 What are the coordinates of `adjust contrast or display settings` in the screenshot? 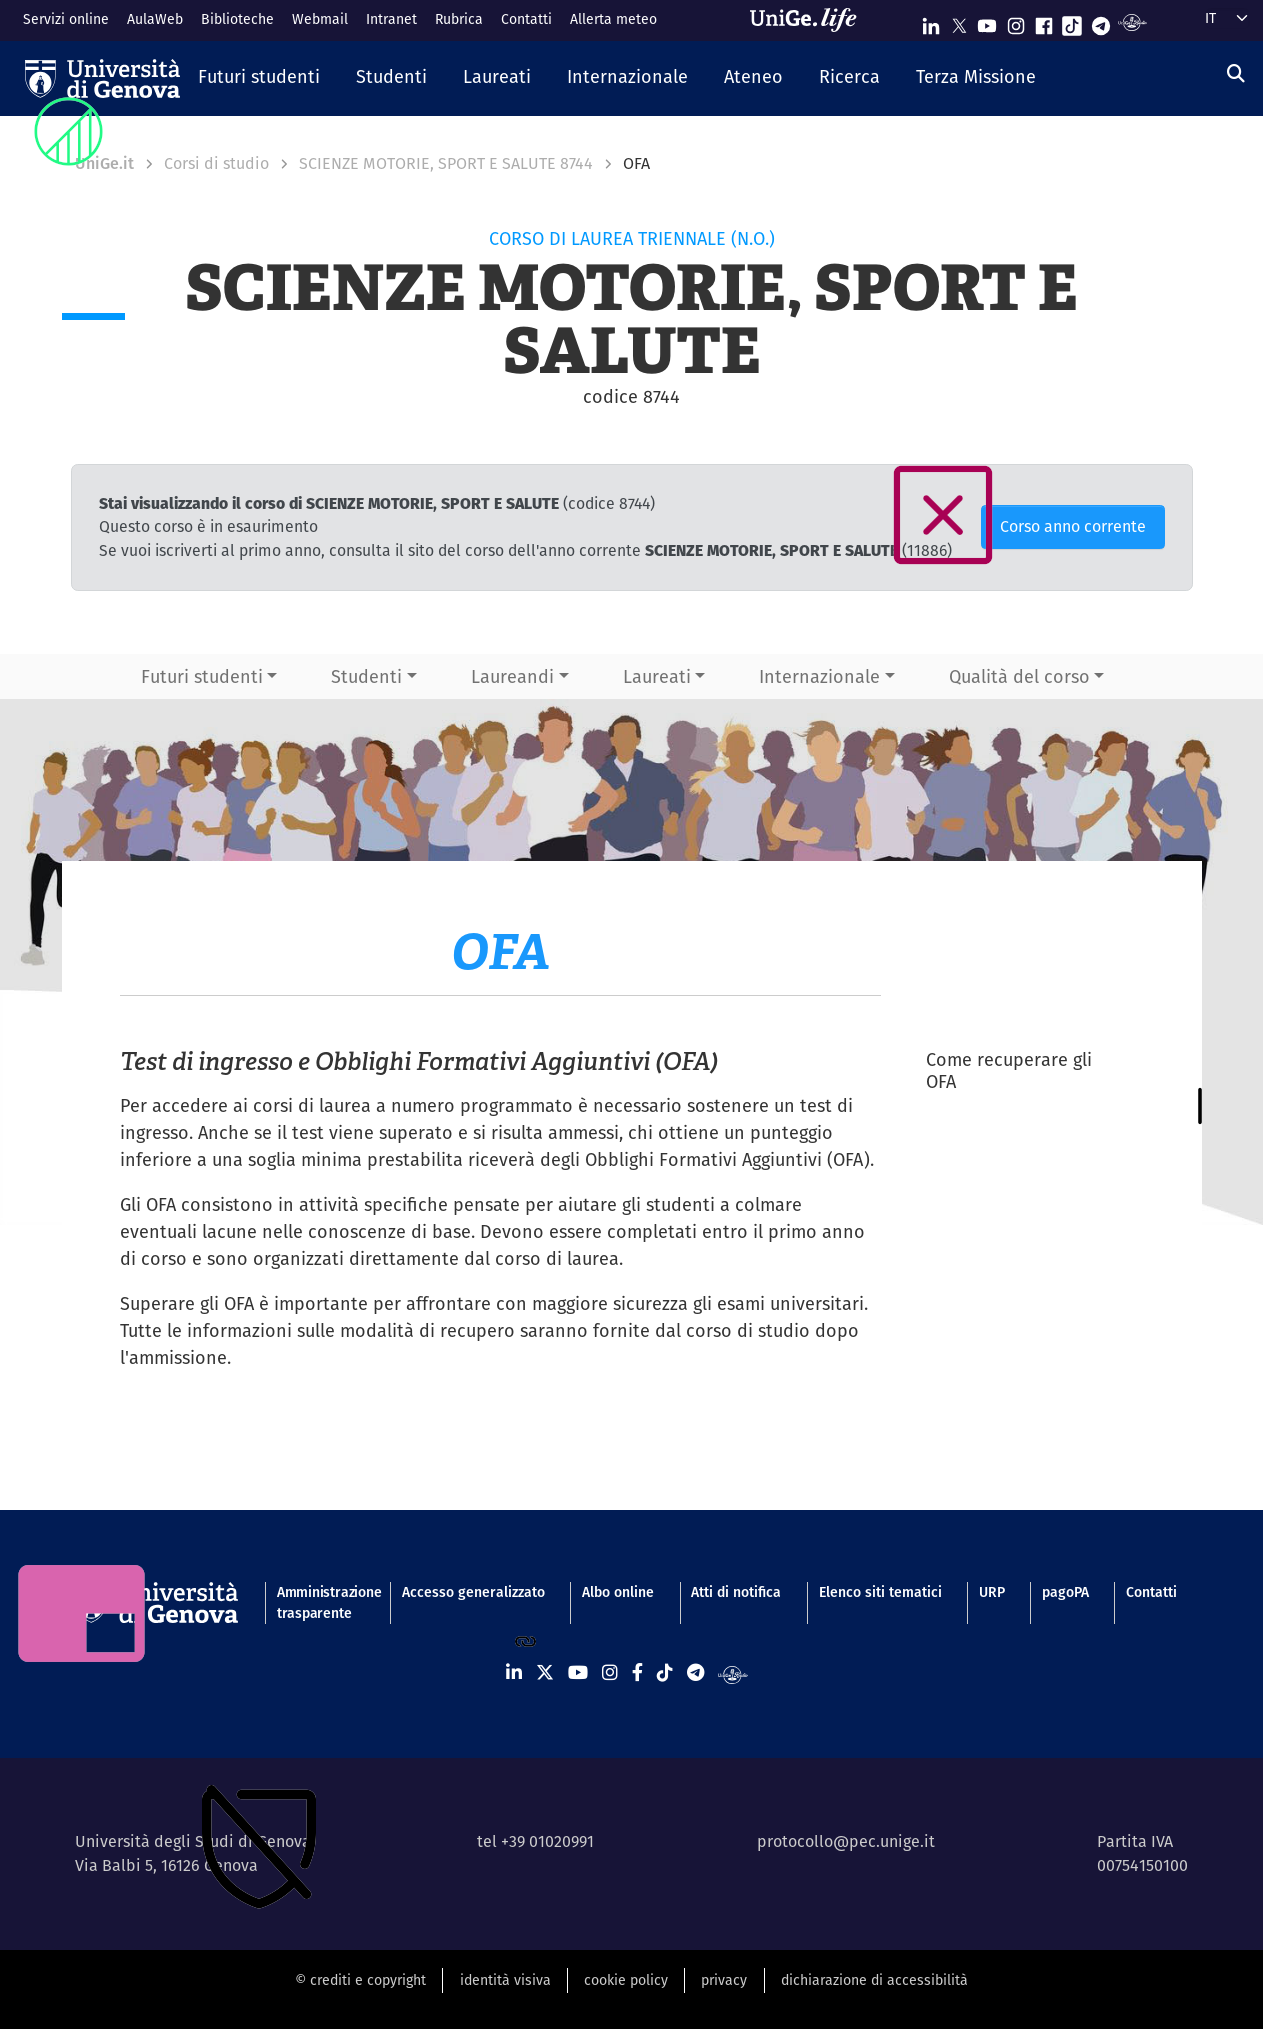 It's located at (68, 131).